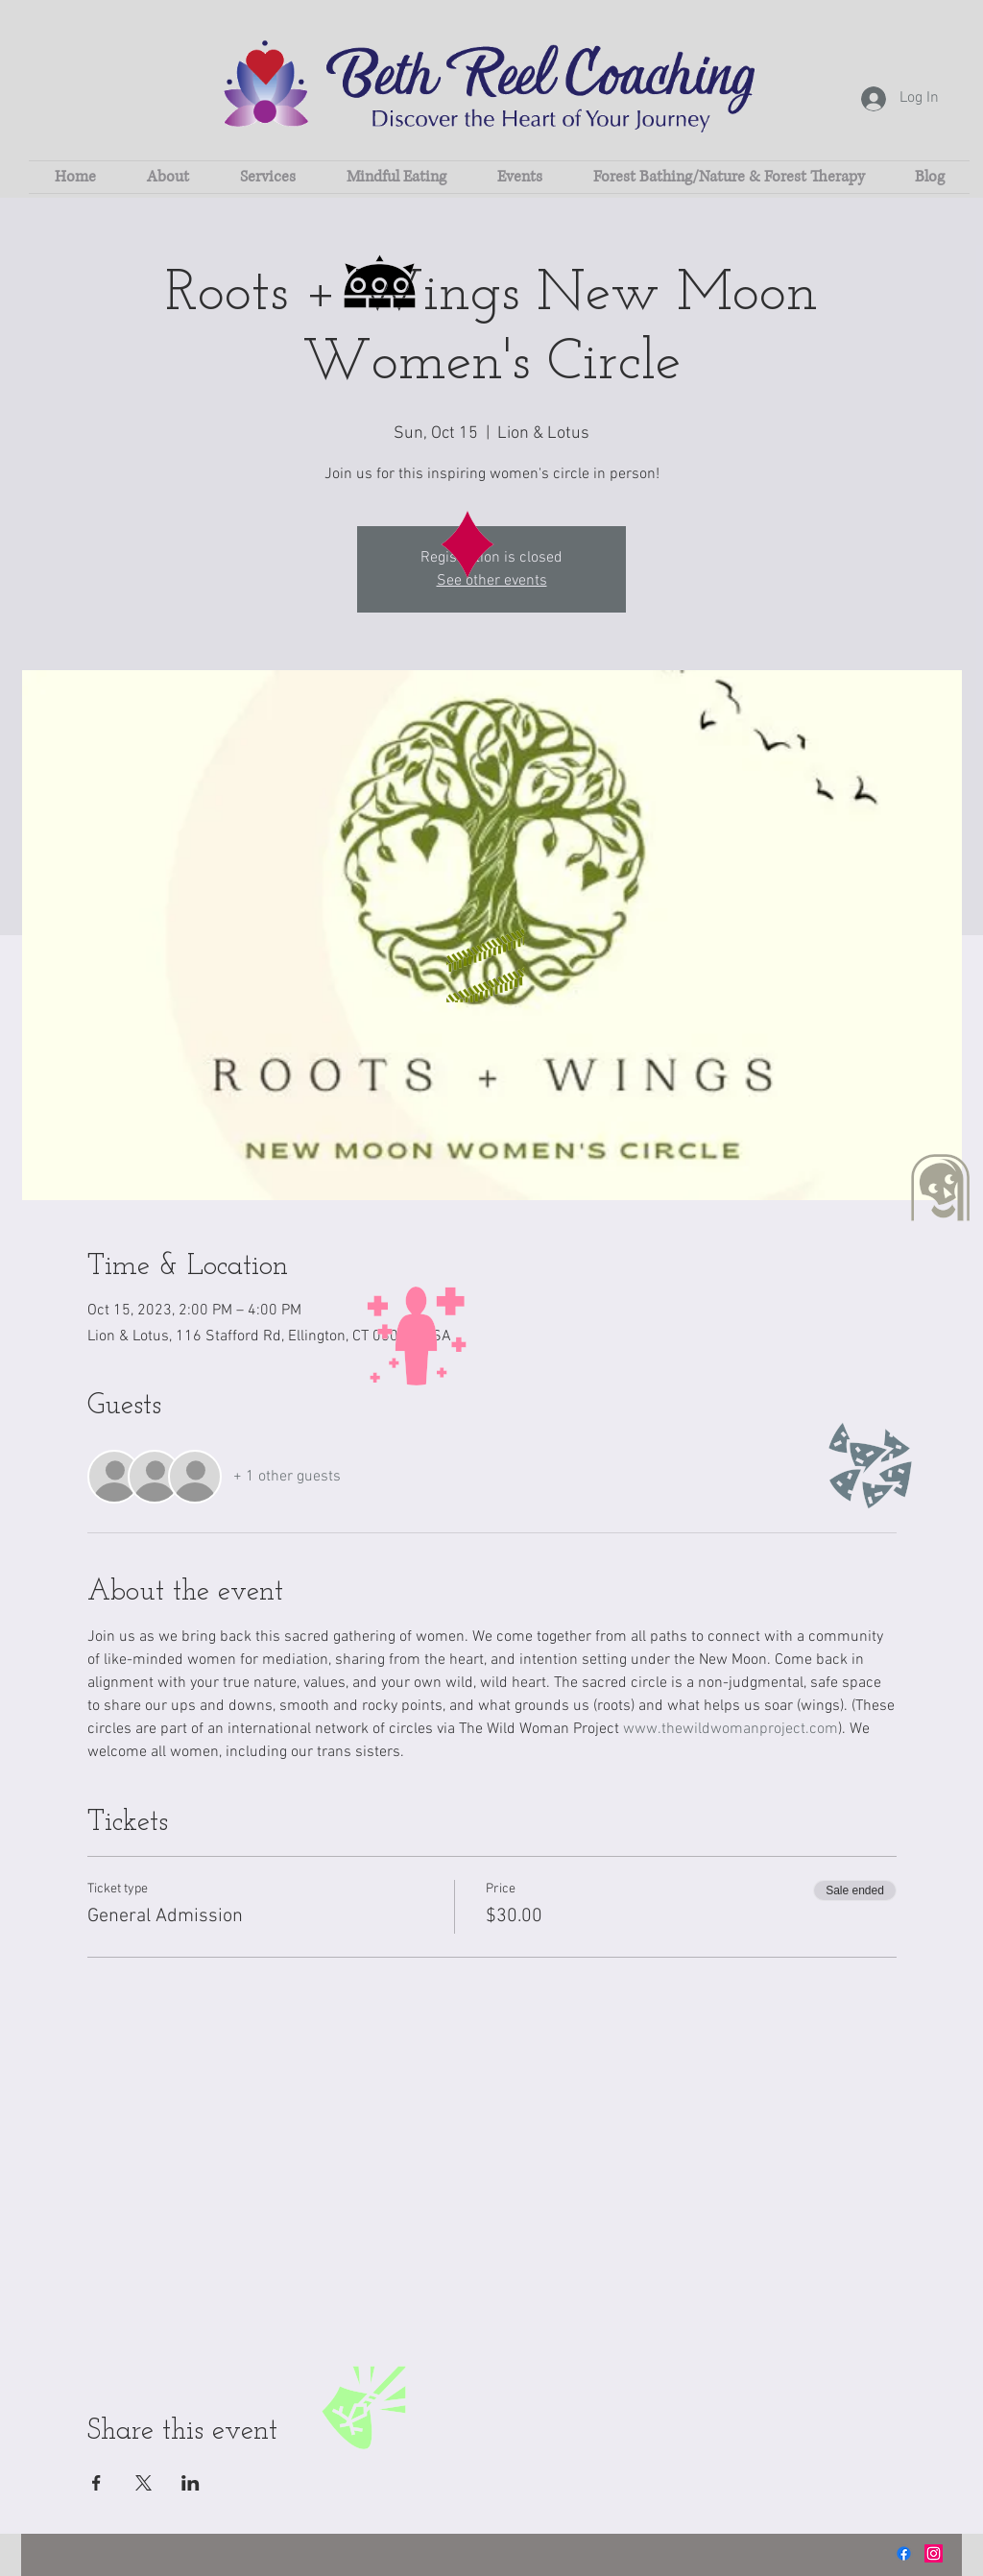 This screenshot has height=2576, width=983. What do you see at coordinates (941, 1188) in the screenshot?
I see `view collected specimens or curiosities` at bounding box center [941, 1188].